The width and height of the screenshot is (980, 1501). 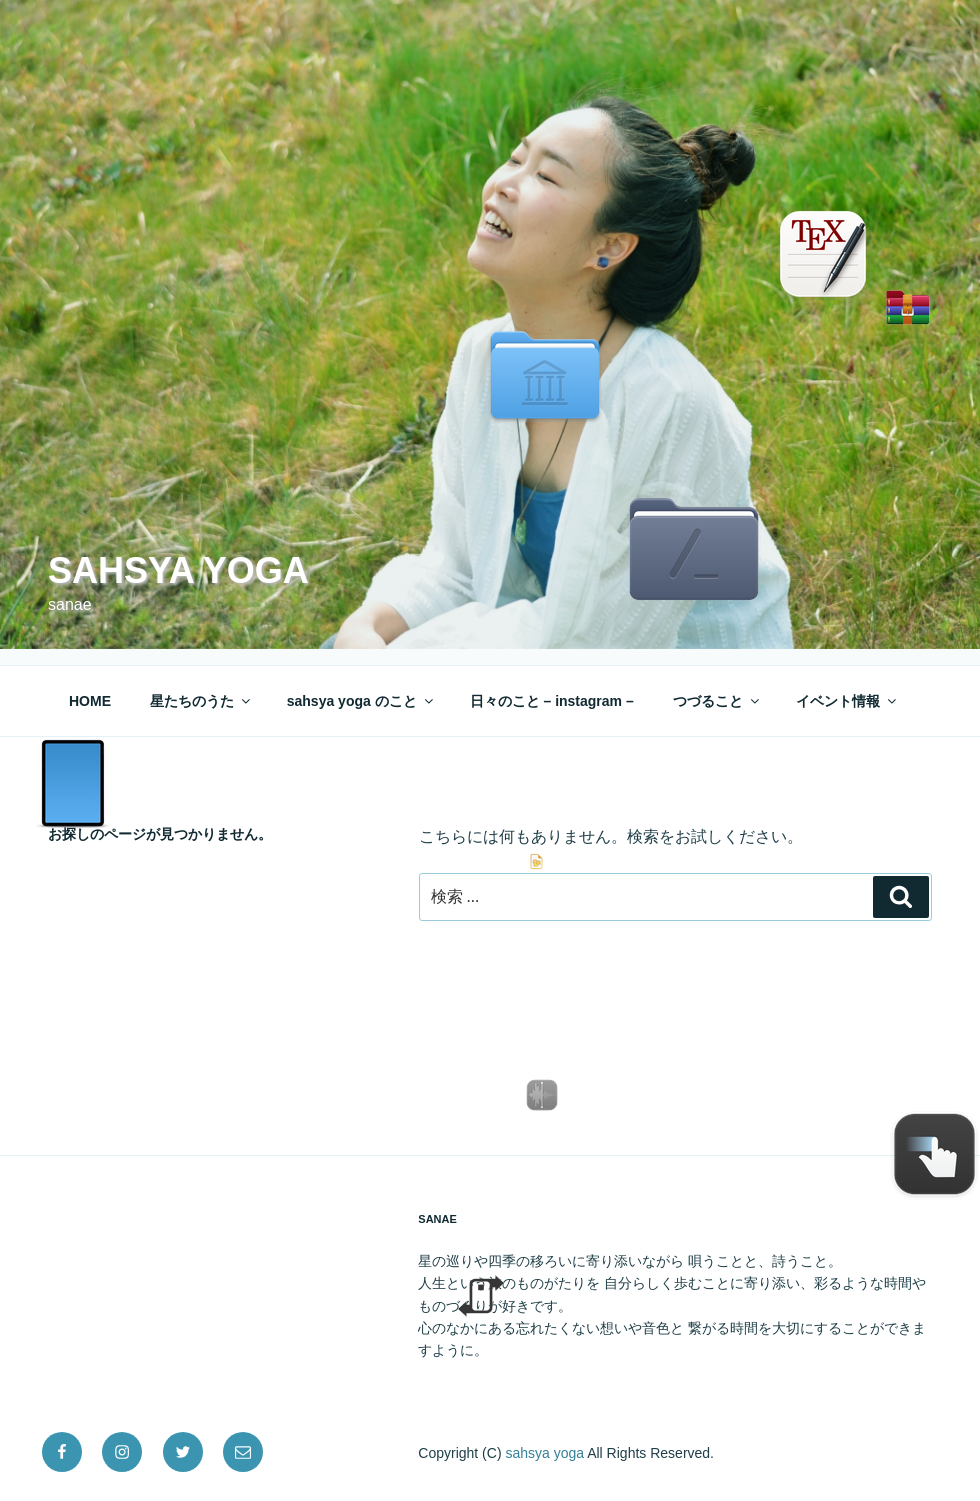 What do you see at coordinates (481, 1296) in the screenshot?
I see `configure network proxy settings` at bounding box center [481, 1296].